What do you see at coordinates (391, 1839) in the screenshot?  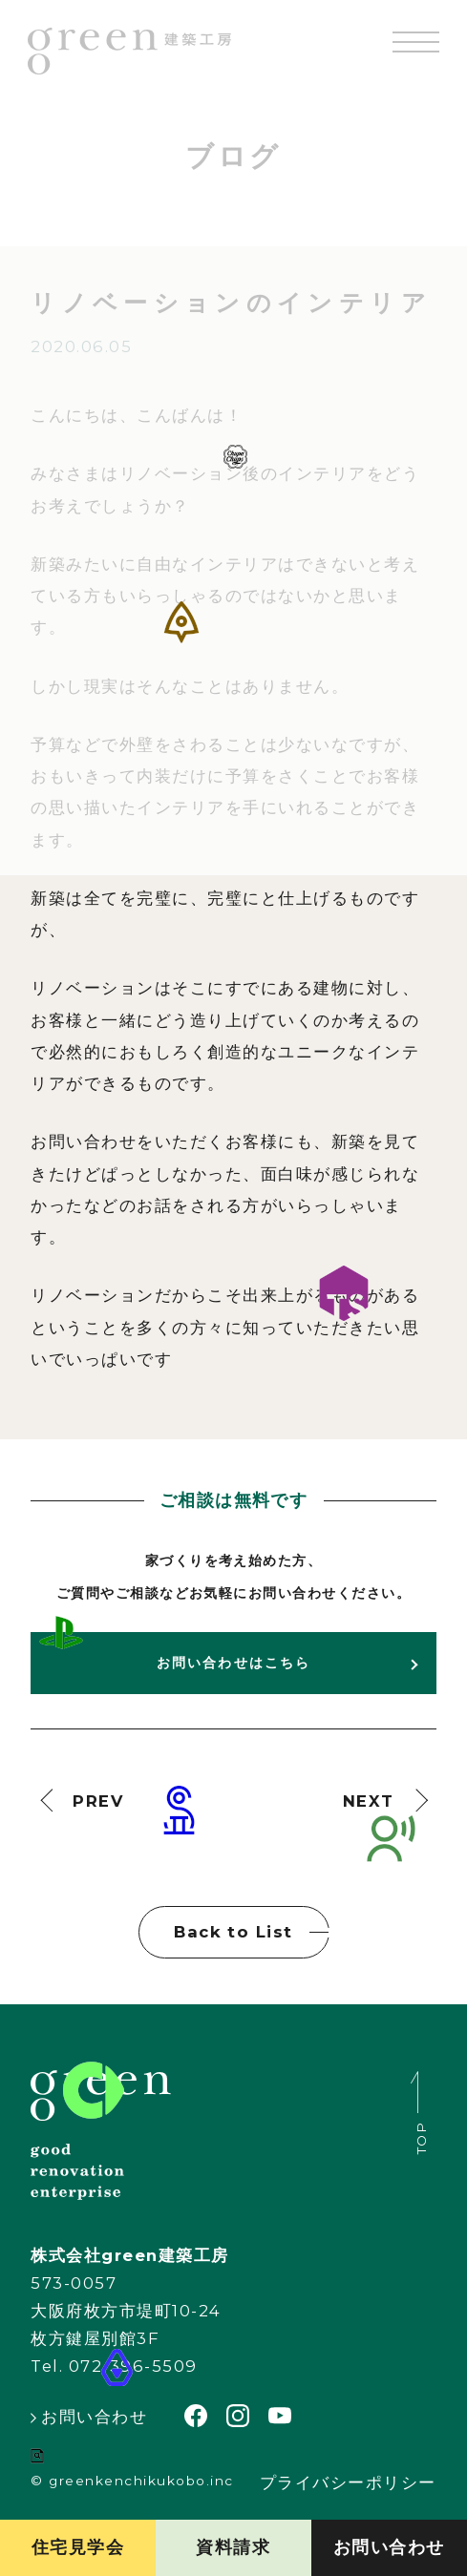 I see `activate voice input or speech recognition` at bounding box center [391, 1839].